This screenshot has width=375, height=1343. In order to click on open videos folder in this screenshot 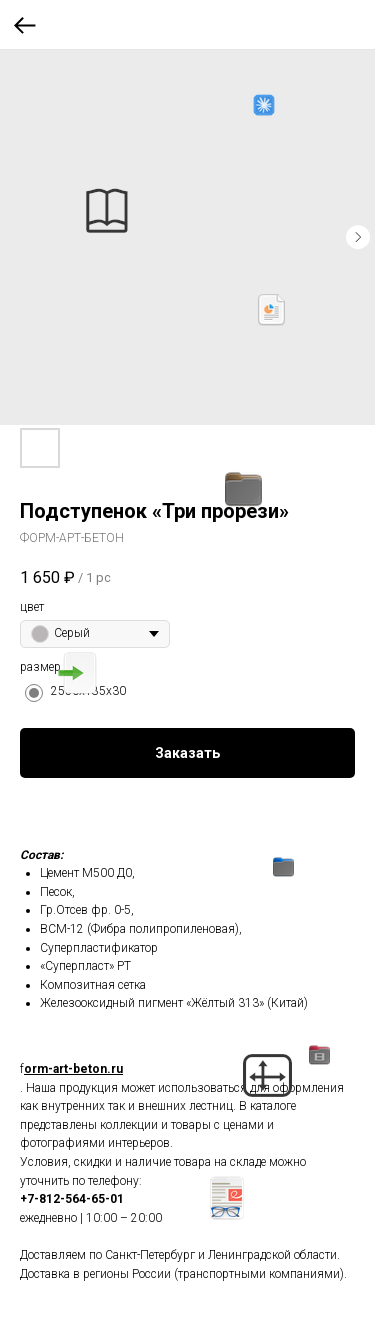, I will do `click(319, 1054)`.